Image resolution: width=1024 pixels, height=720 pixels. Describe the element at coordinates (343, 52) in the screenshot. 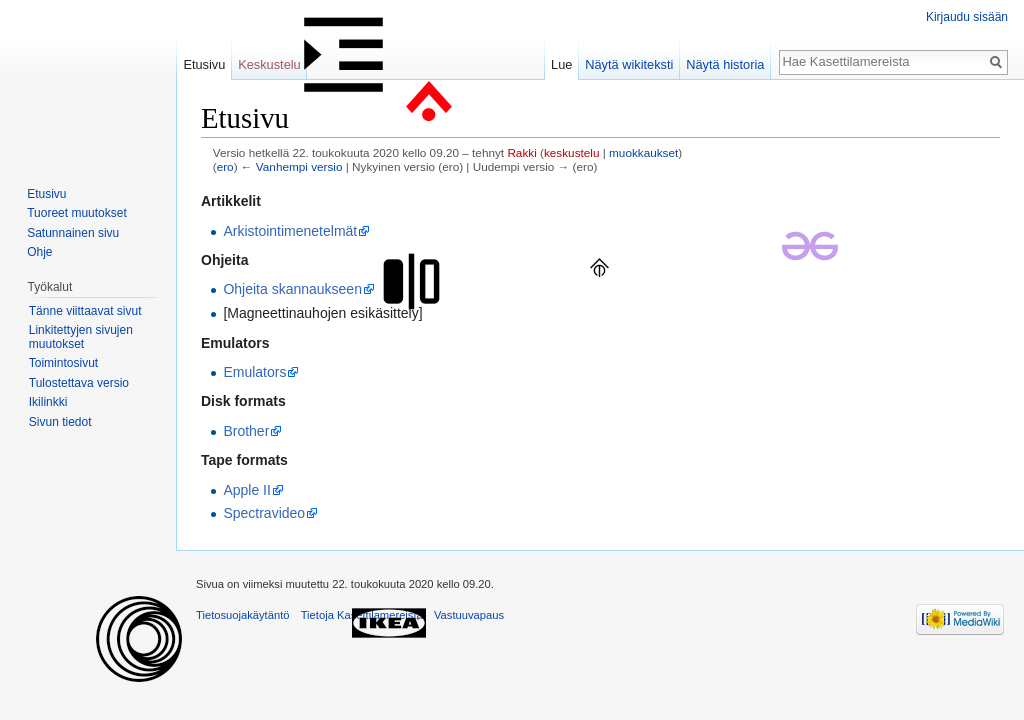

I see `increase text indentation` at that location.